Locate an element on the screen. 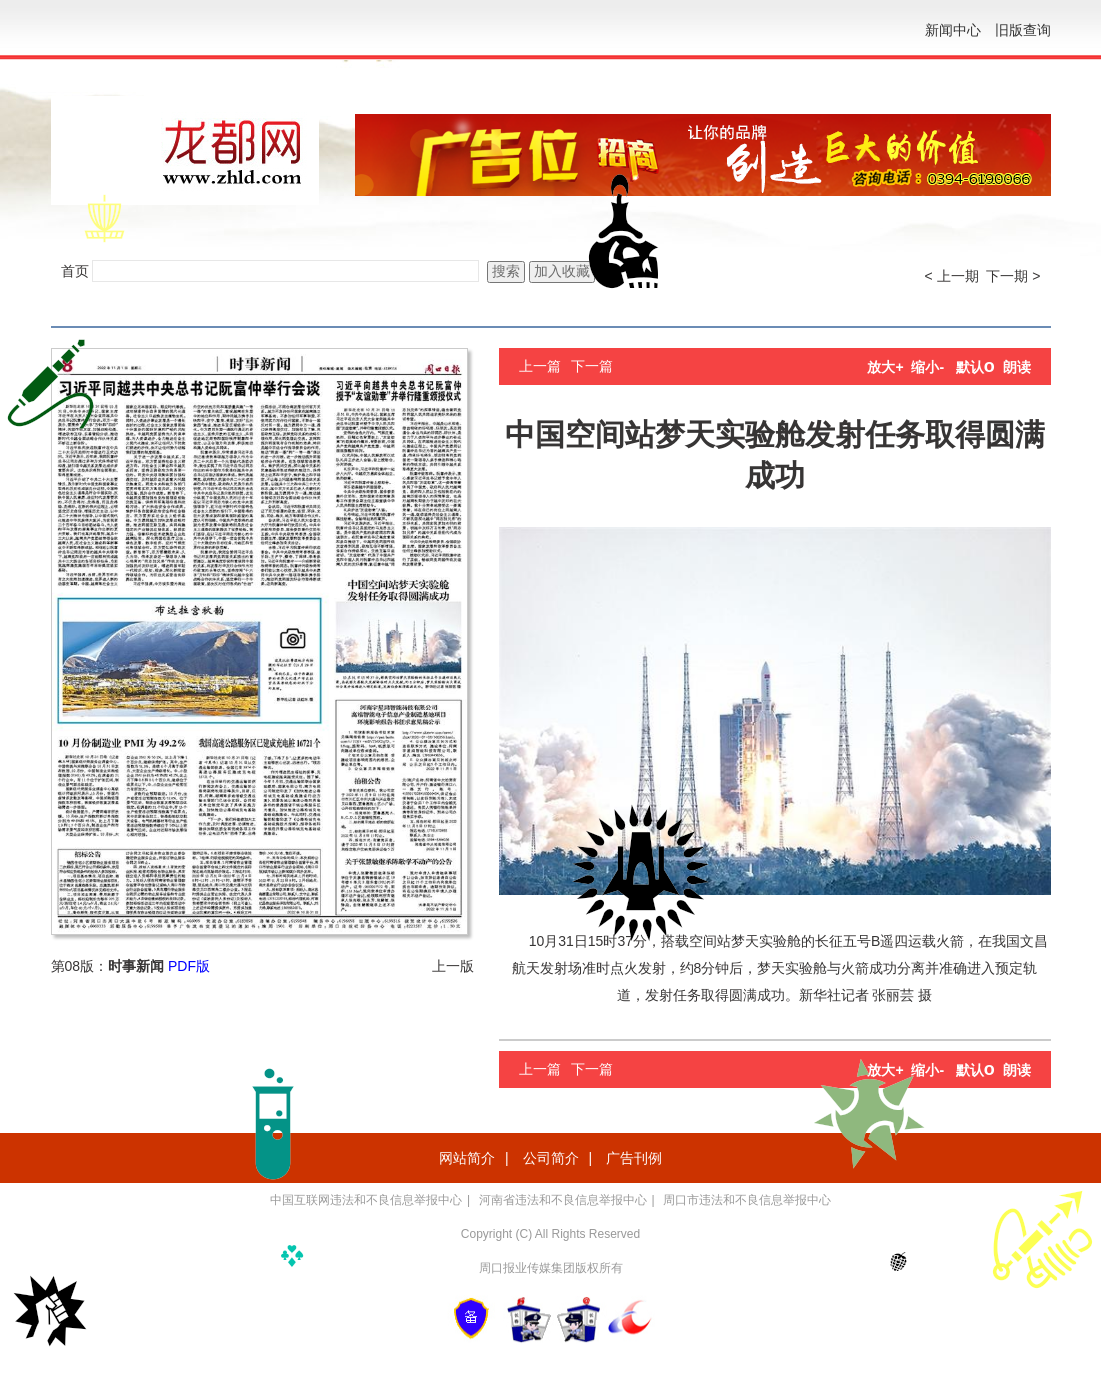 Image resolution: width=1101 pixels, height=1373 pixels. audio input/output connection is located at coordinates (50, 383).